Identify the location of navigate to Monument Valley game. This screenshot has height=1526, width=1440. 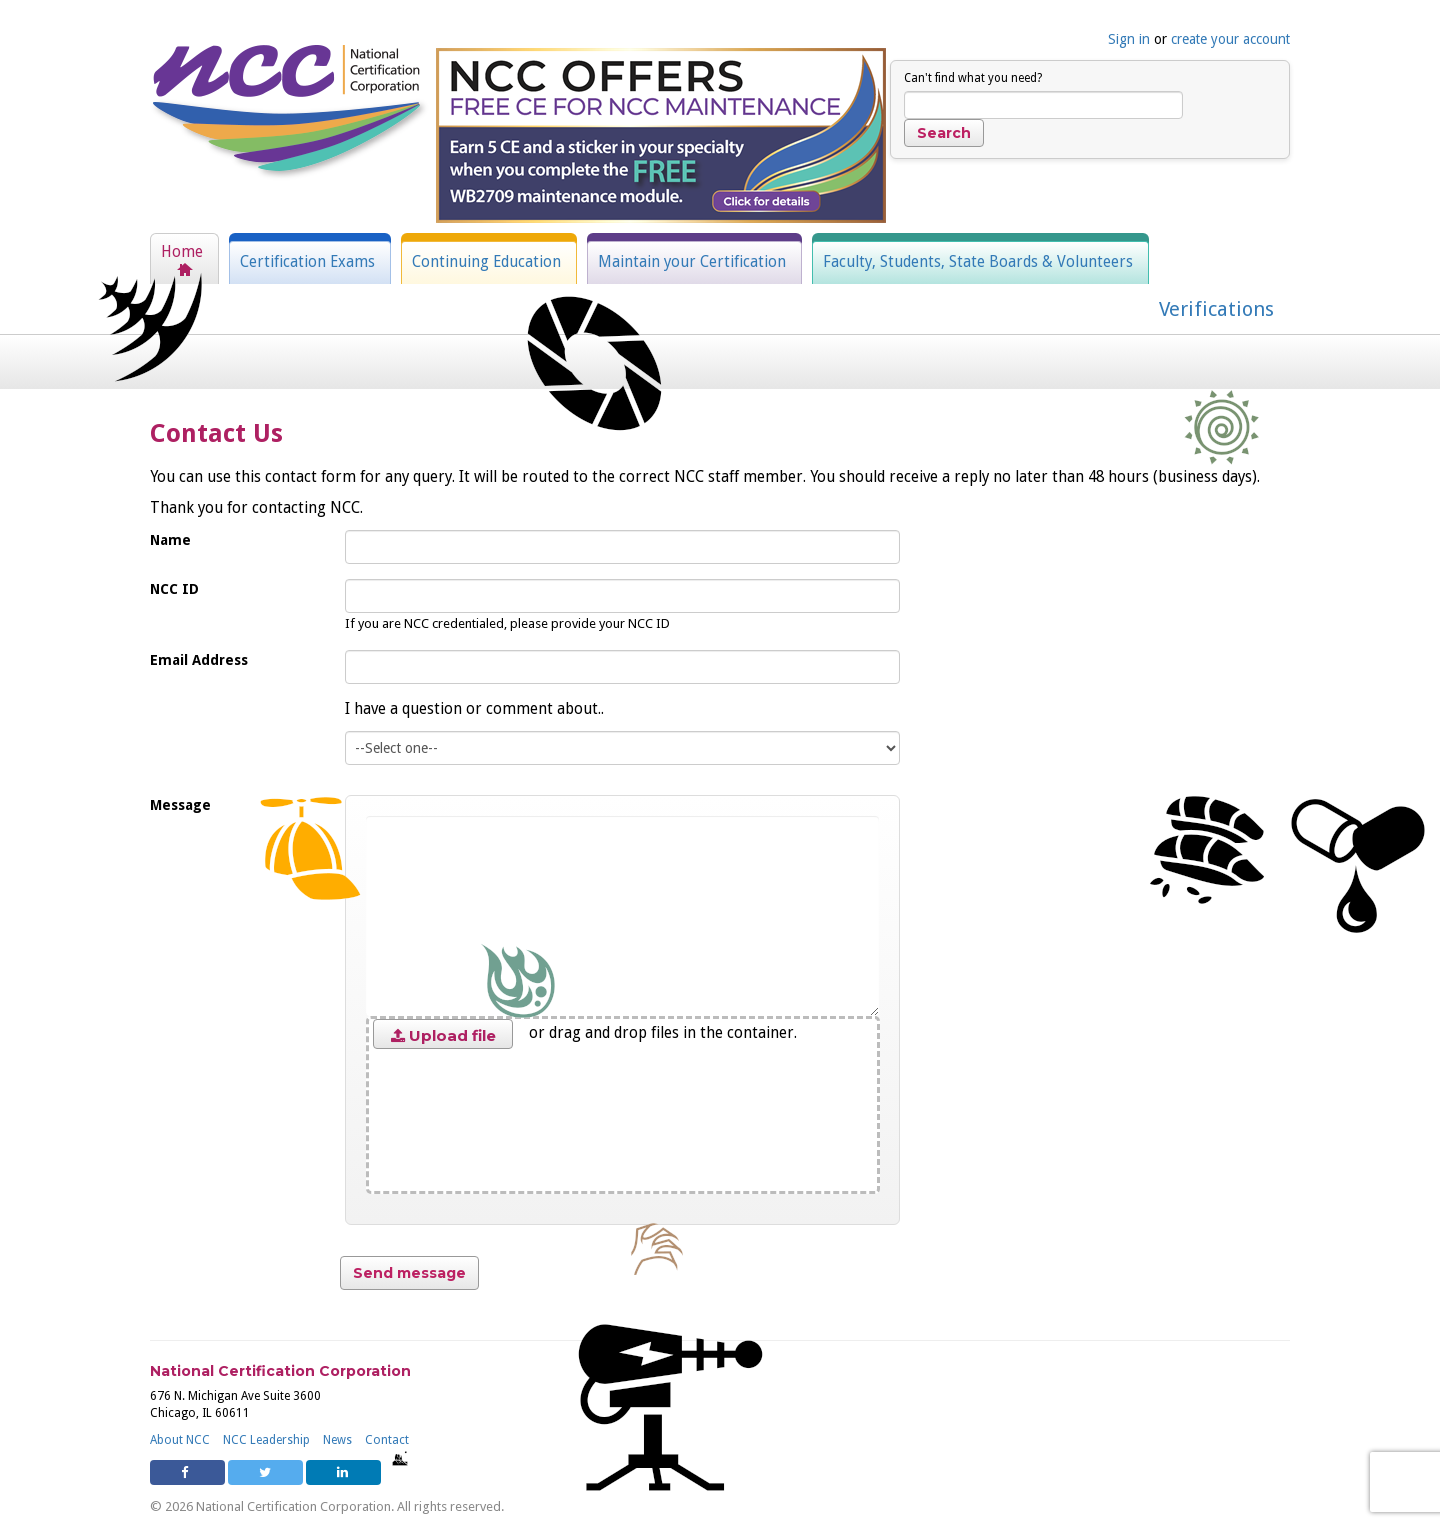
(400, 1458).